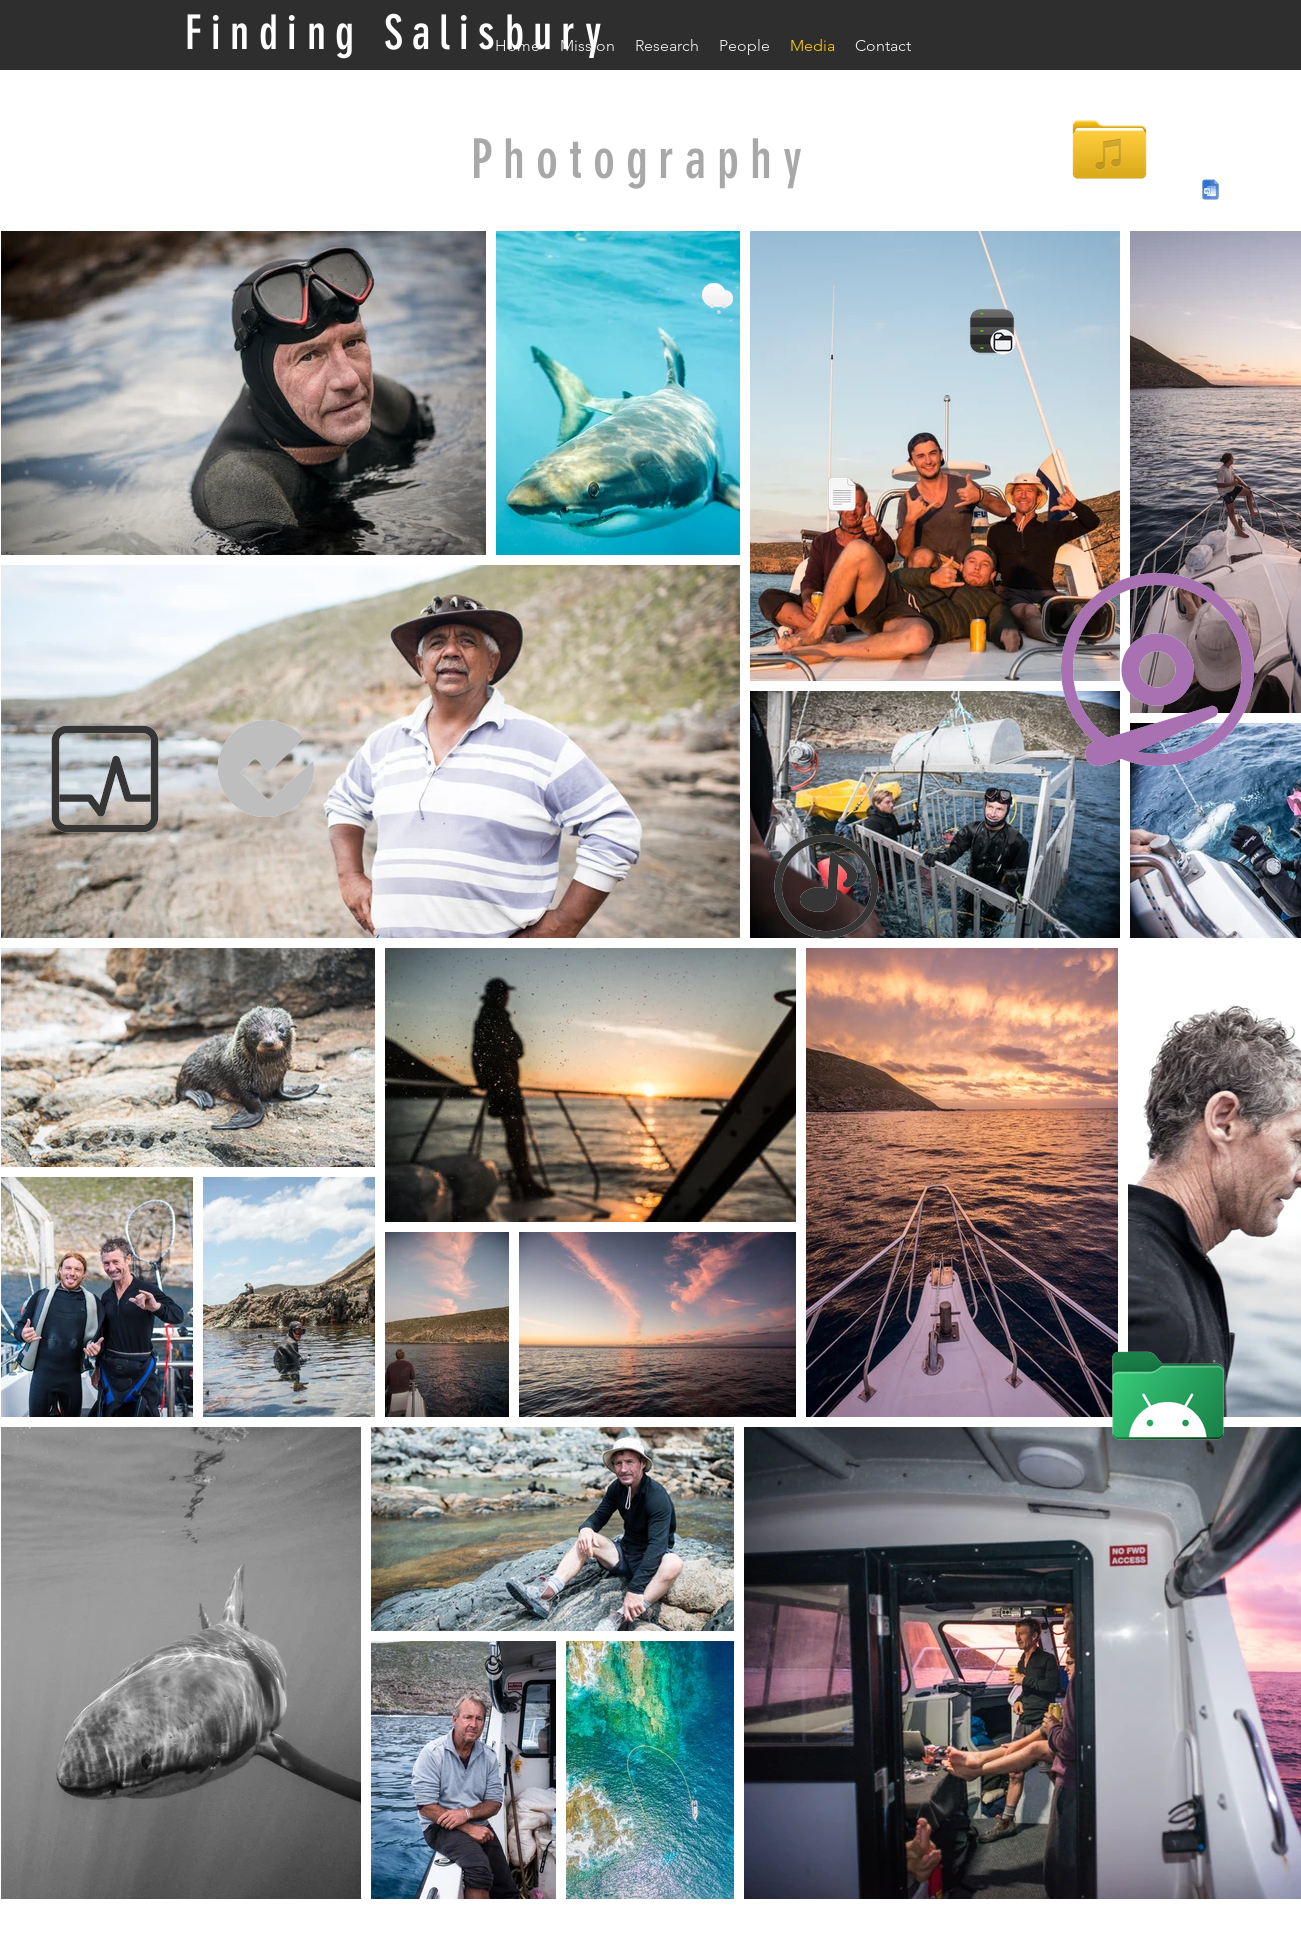 The width and height of the screenshot is (1301, 1936). I want to click on a plain text file, so click(842, 494).